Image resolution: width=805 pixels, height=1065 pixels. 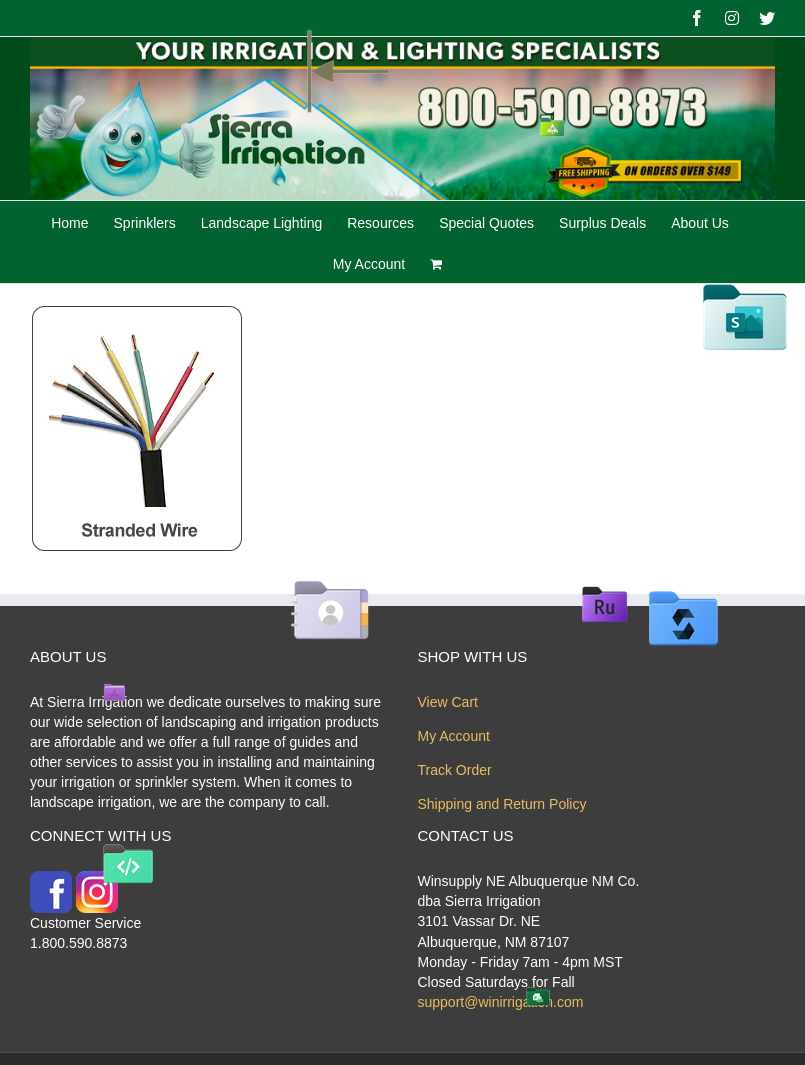 I want to click on open folder containing microsoft project files, so click(x=538, y=997).